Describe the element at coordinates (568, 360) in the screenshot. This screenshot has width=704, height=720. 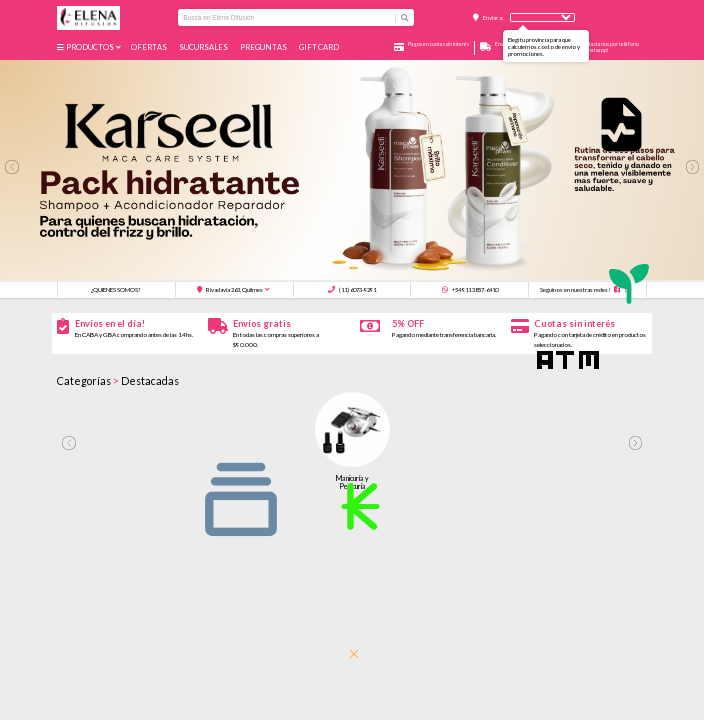
I see `find nearby ATM locations` at that location.